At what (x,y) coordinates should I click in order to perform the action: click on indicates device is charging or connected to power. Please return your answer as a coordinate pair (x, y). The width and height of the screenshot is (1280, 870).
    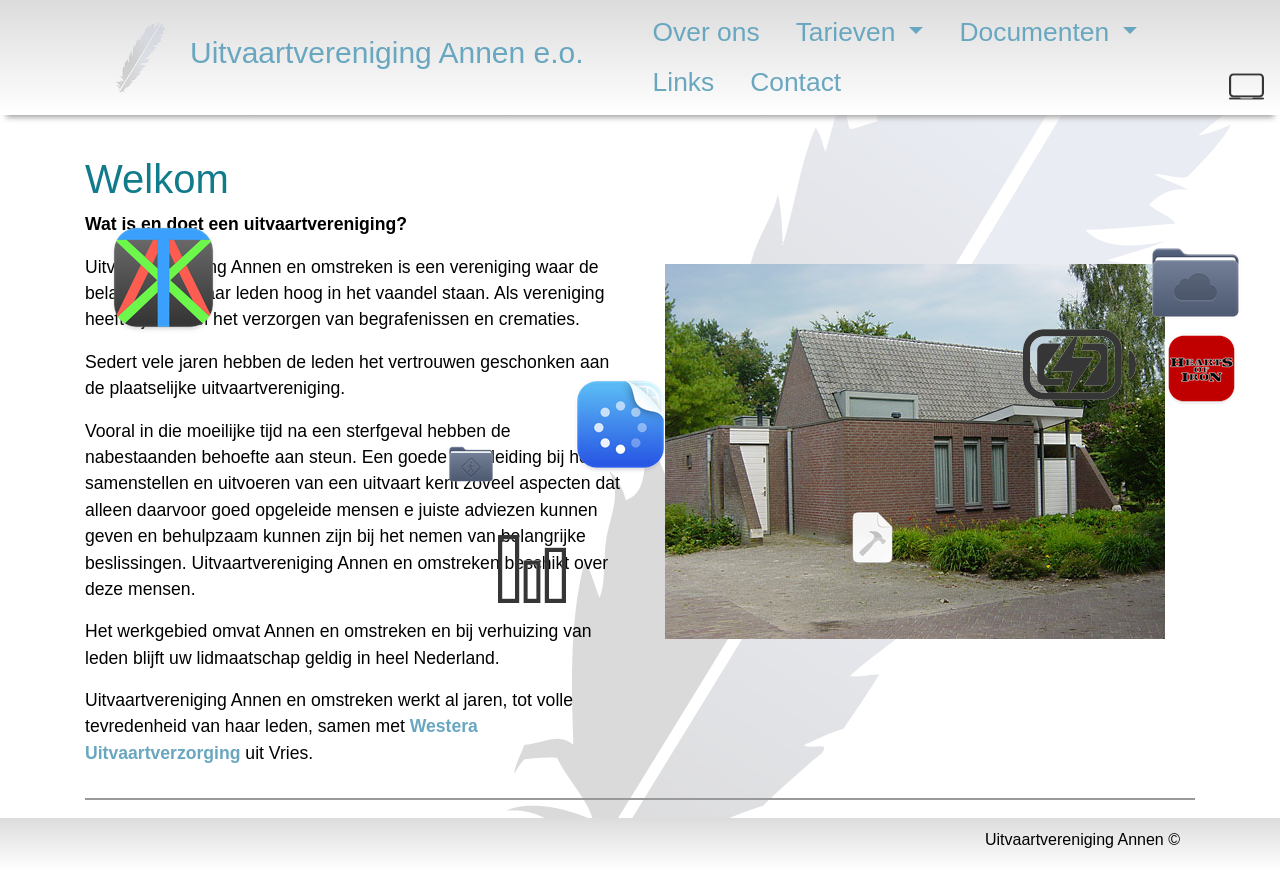
    Looking at the image, I should click on (1079, 364).